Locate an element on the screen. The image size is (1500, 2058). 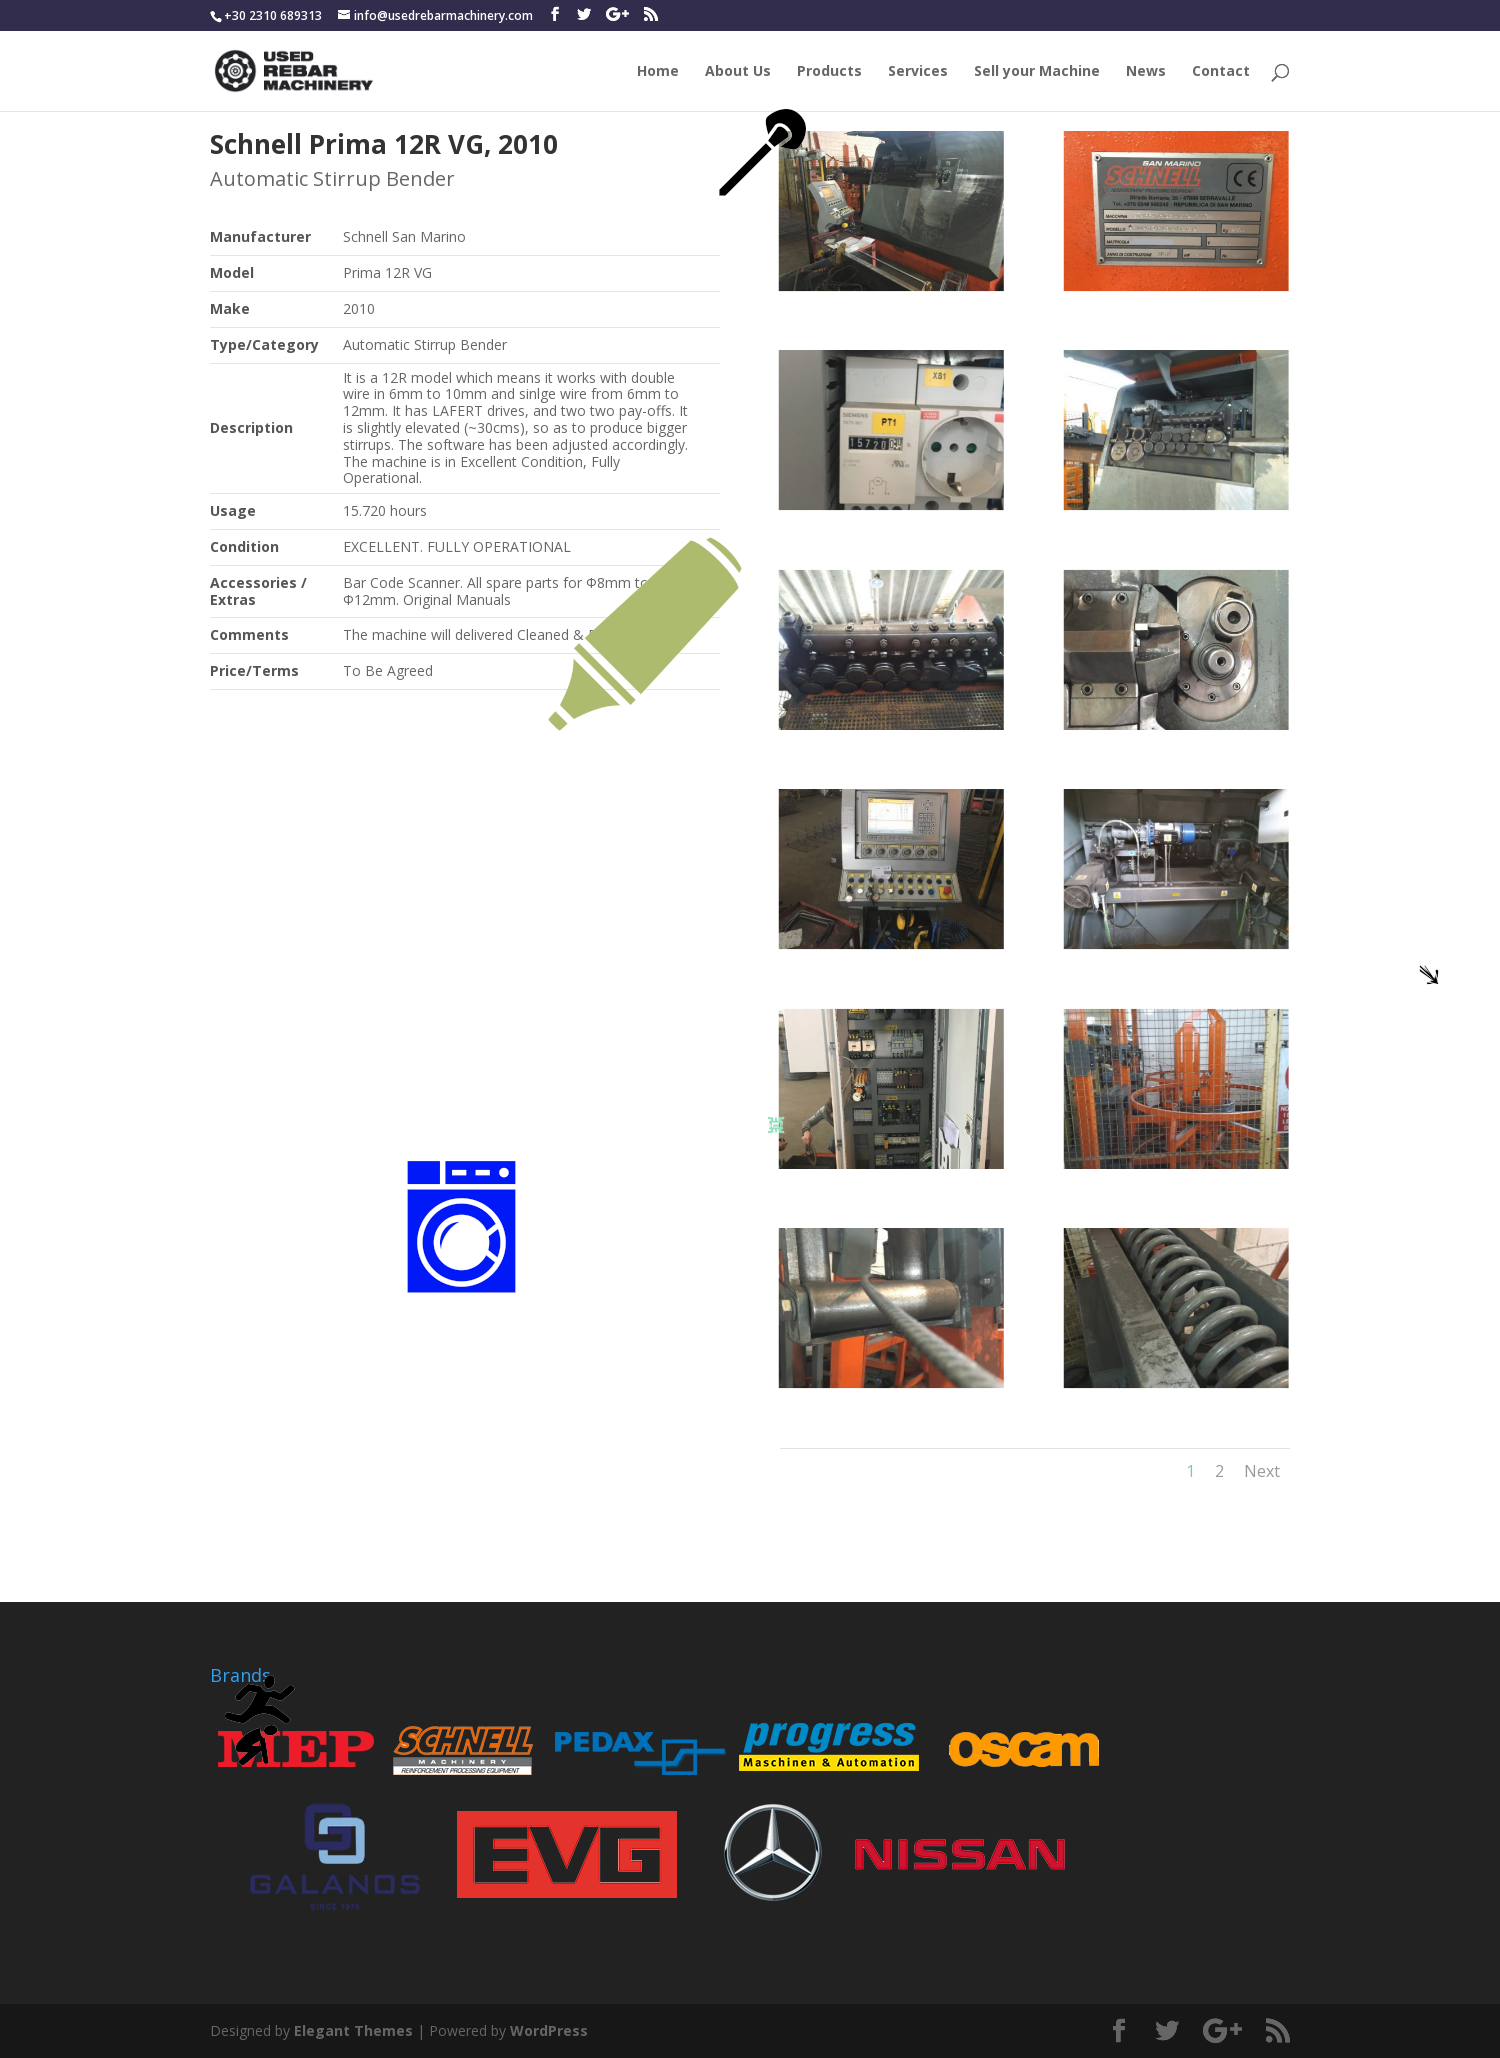
access laundry or appliance controls is located at coordinates (461, 1224).